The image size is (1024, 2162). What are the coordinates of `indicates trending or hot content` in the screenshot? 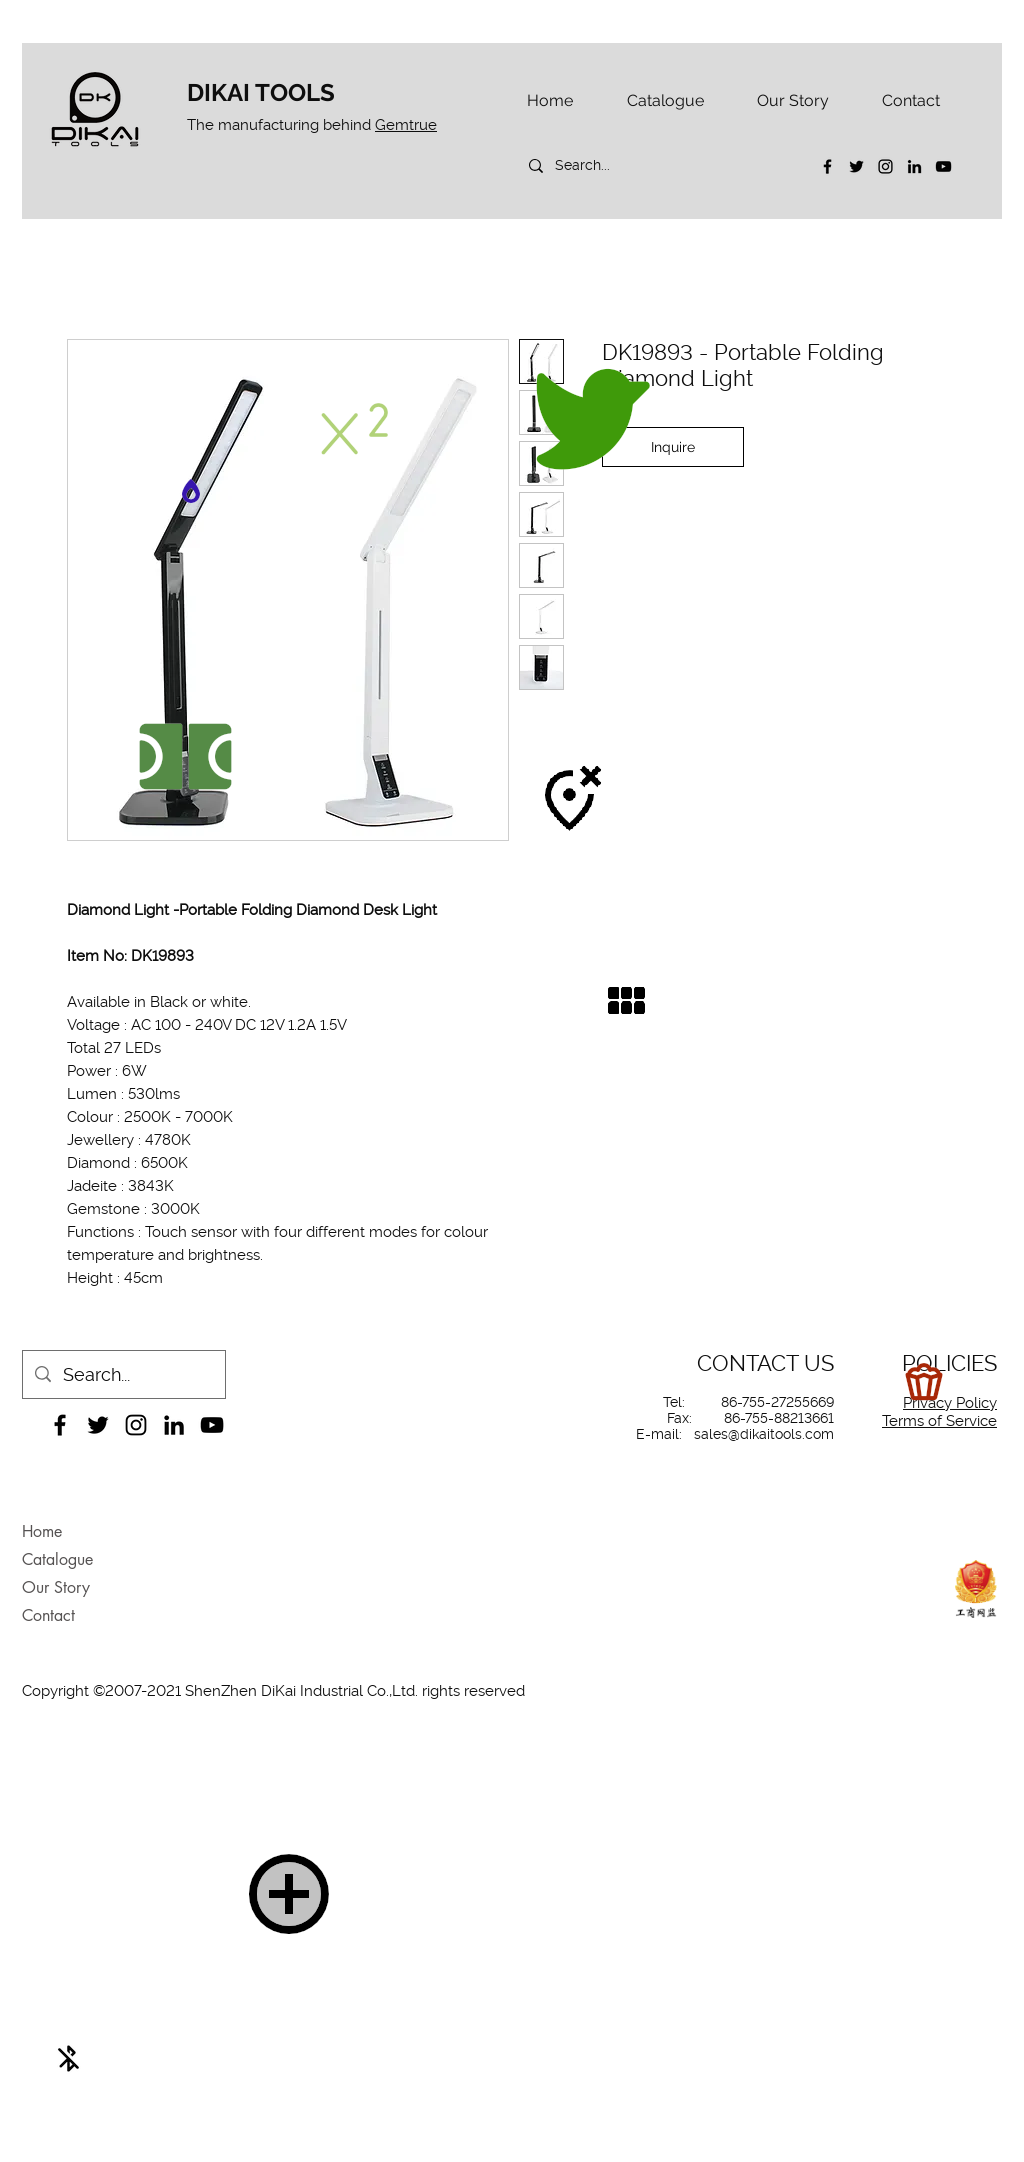 It's located at (191, 491).